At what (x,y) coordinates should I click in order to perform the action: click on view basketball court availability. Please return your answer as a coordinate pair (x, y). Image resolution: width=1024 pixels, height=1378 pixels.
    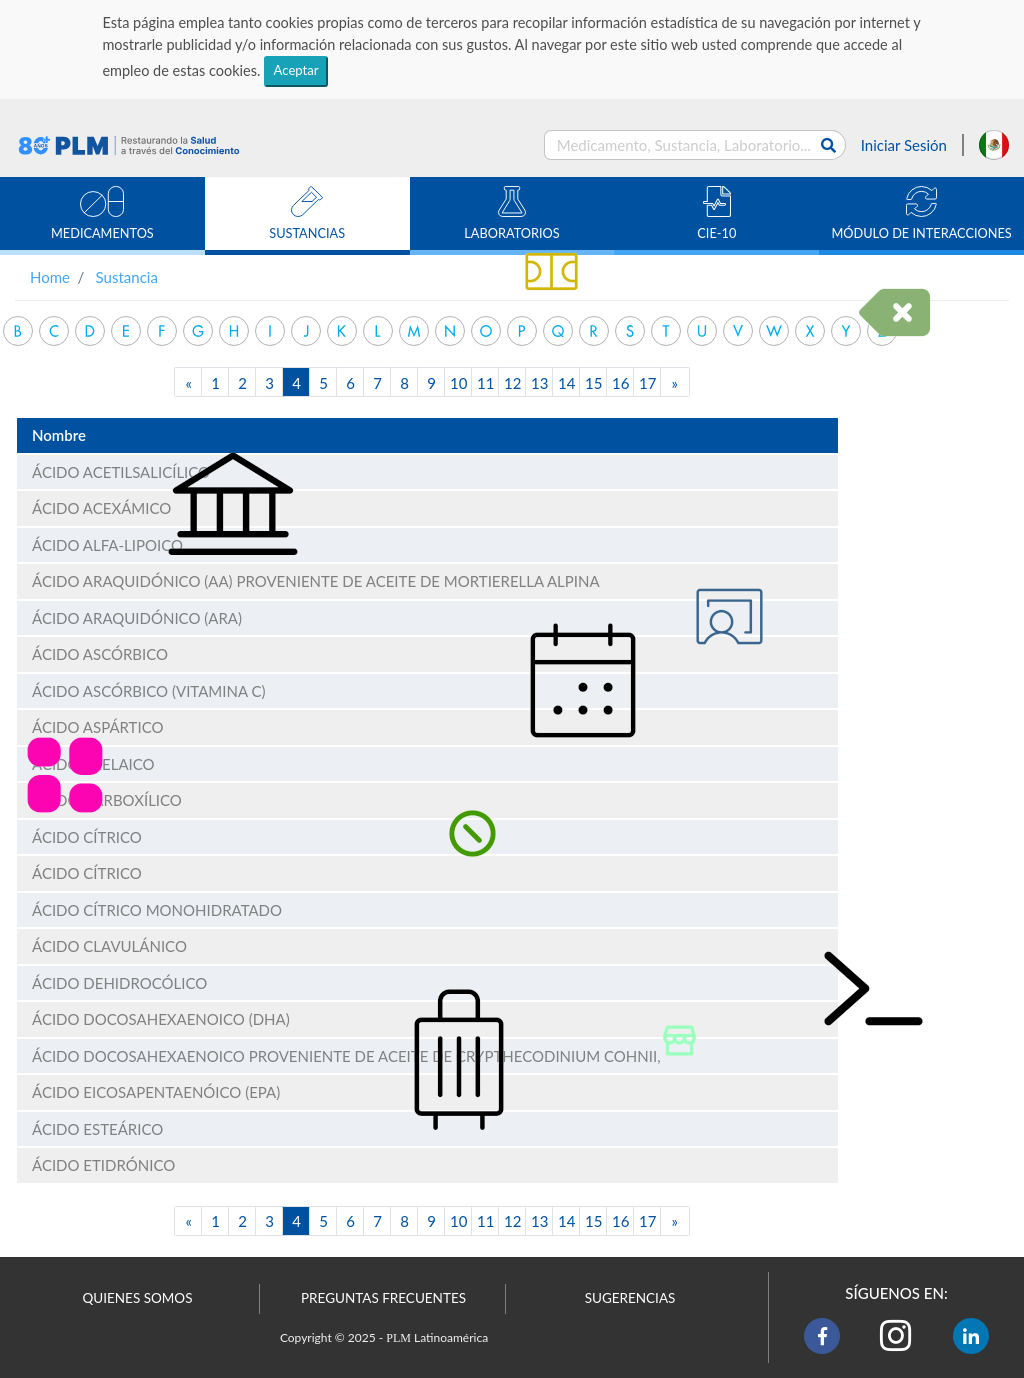
    Looking at the image, I should click on (551, 271).